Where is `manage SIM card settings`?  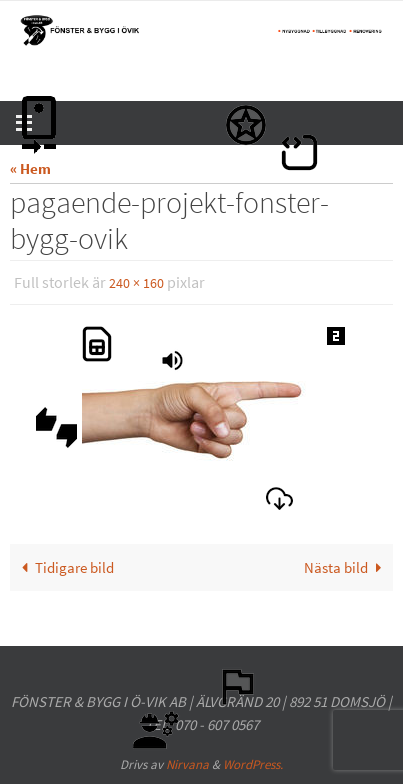 manage SIM card settings is located at coordinates (97, 344).